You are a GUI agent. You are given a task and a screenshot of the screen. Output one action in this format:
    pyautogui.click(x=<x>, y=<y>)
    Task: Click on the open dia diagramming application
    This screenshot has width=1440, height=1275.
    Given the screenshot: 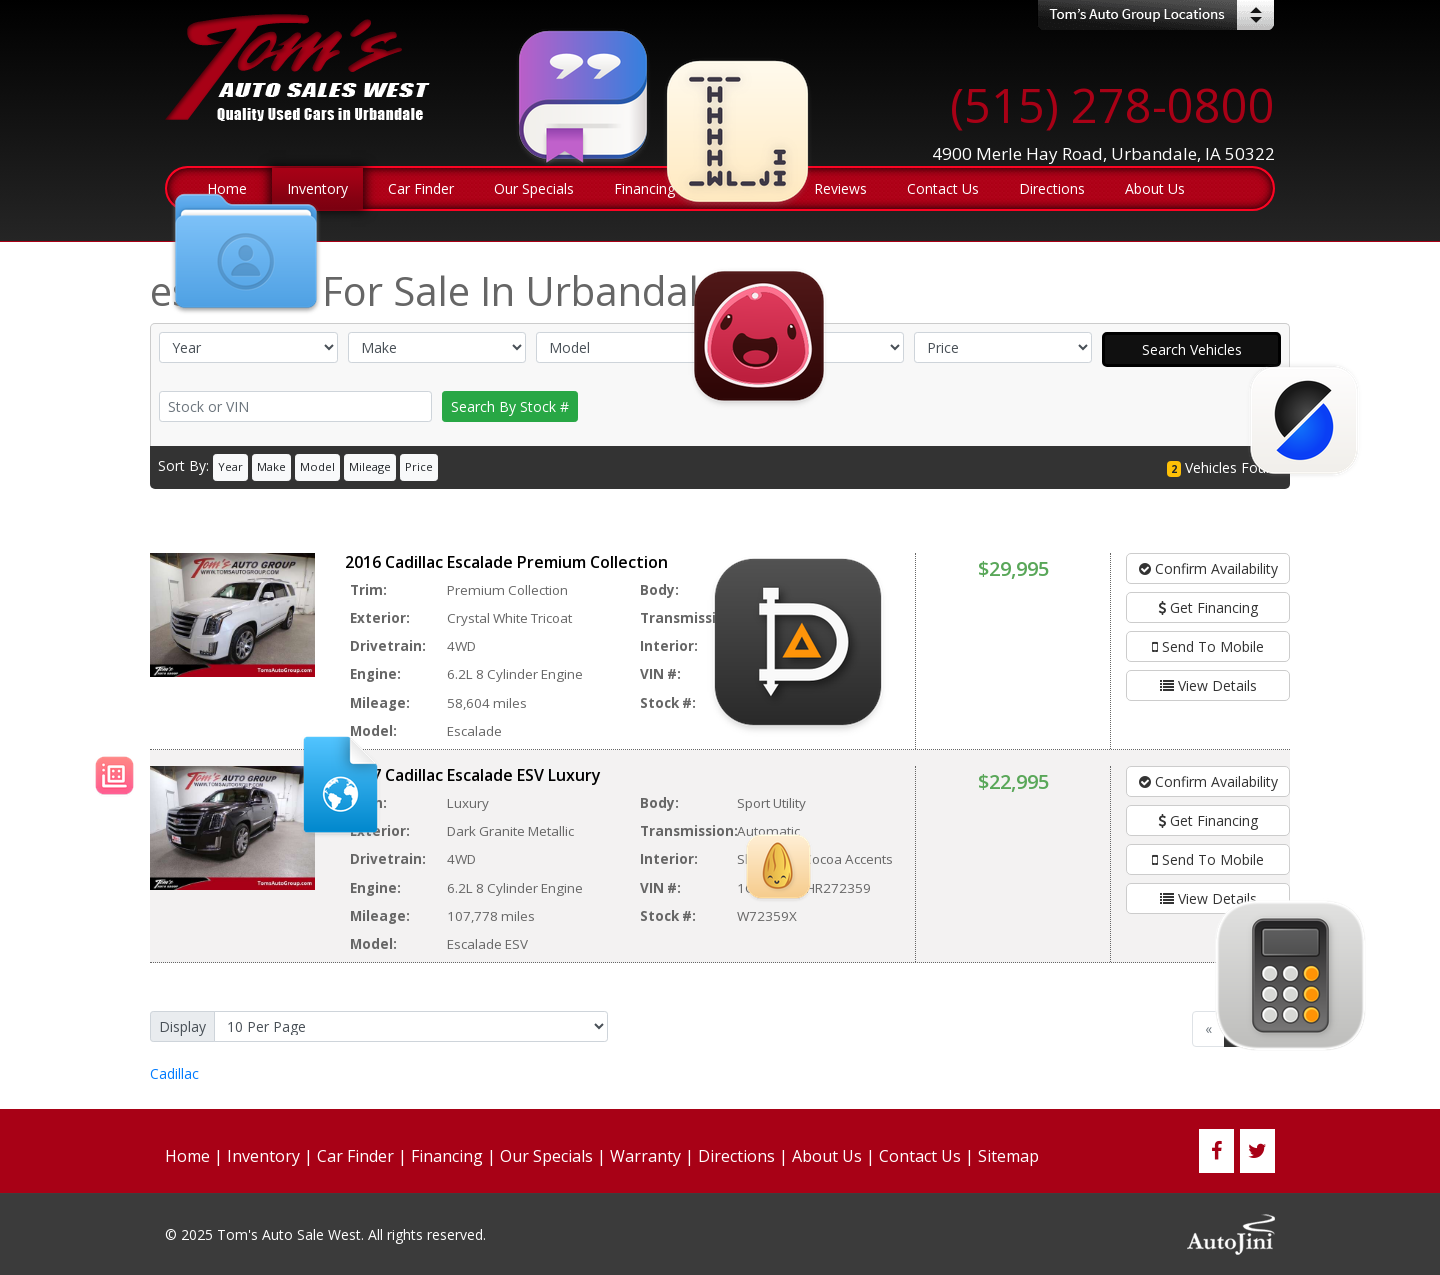 What is the action you would take?
    pyautogui.click(x=798, y=642)
    